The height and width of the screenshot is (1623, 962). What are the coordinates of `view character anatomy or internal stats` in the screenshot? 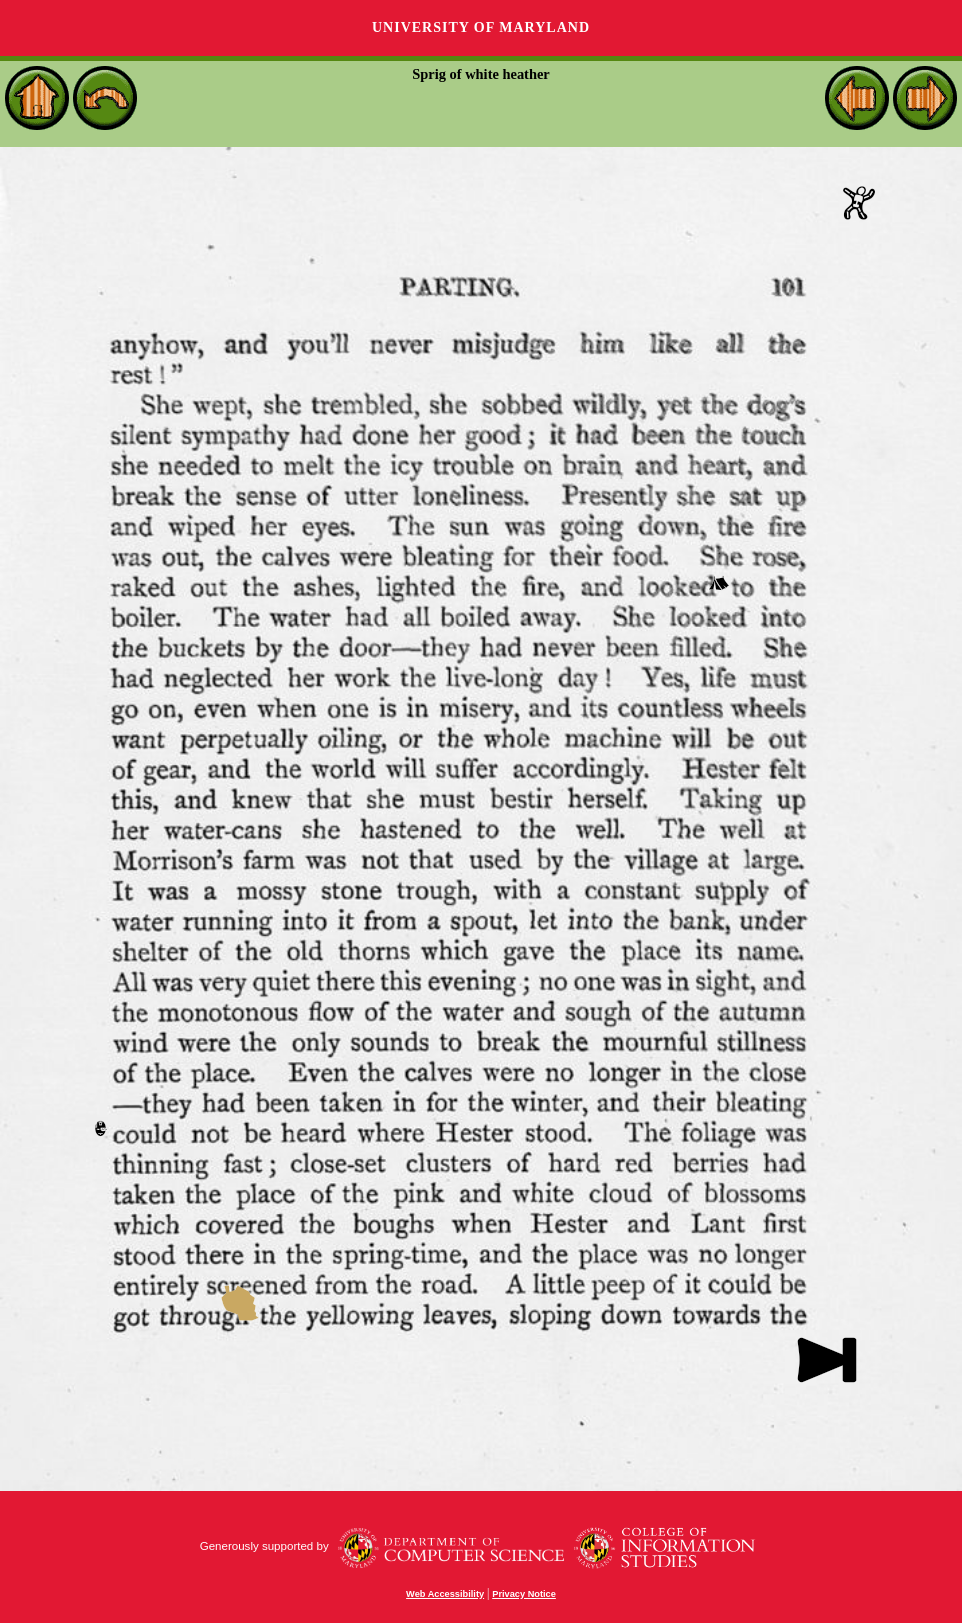 It's located at (859, 203).